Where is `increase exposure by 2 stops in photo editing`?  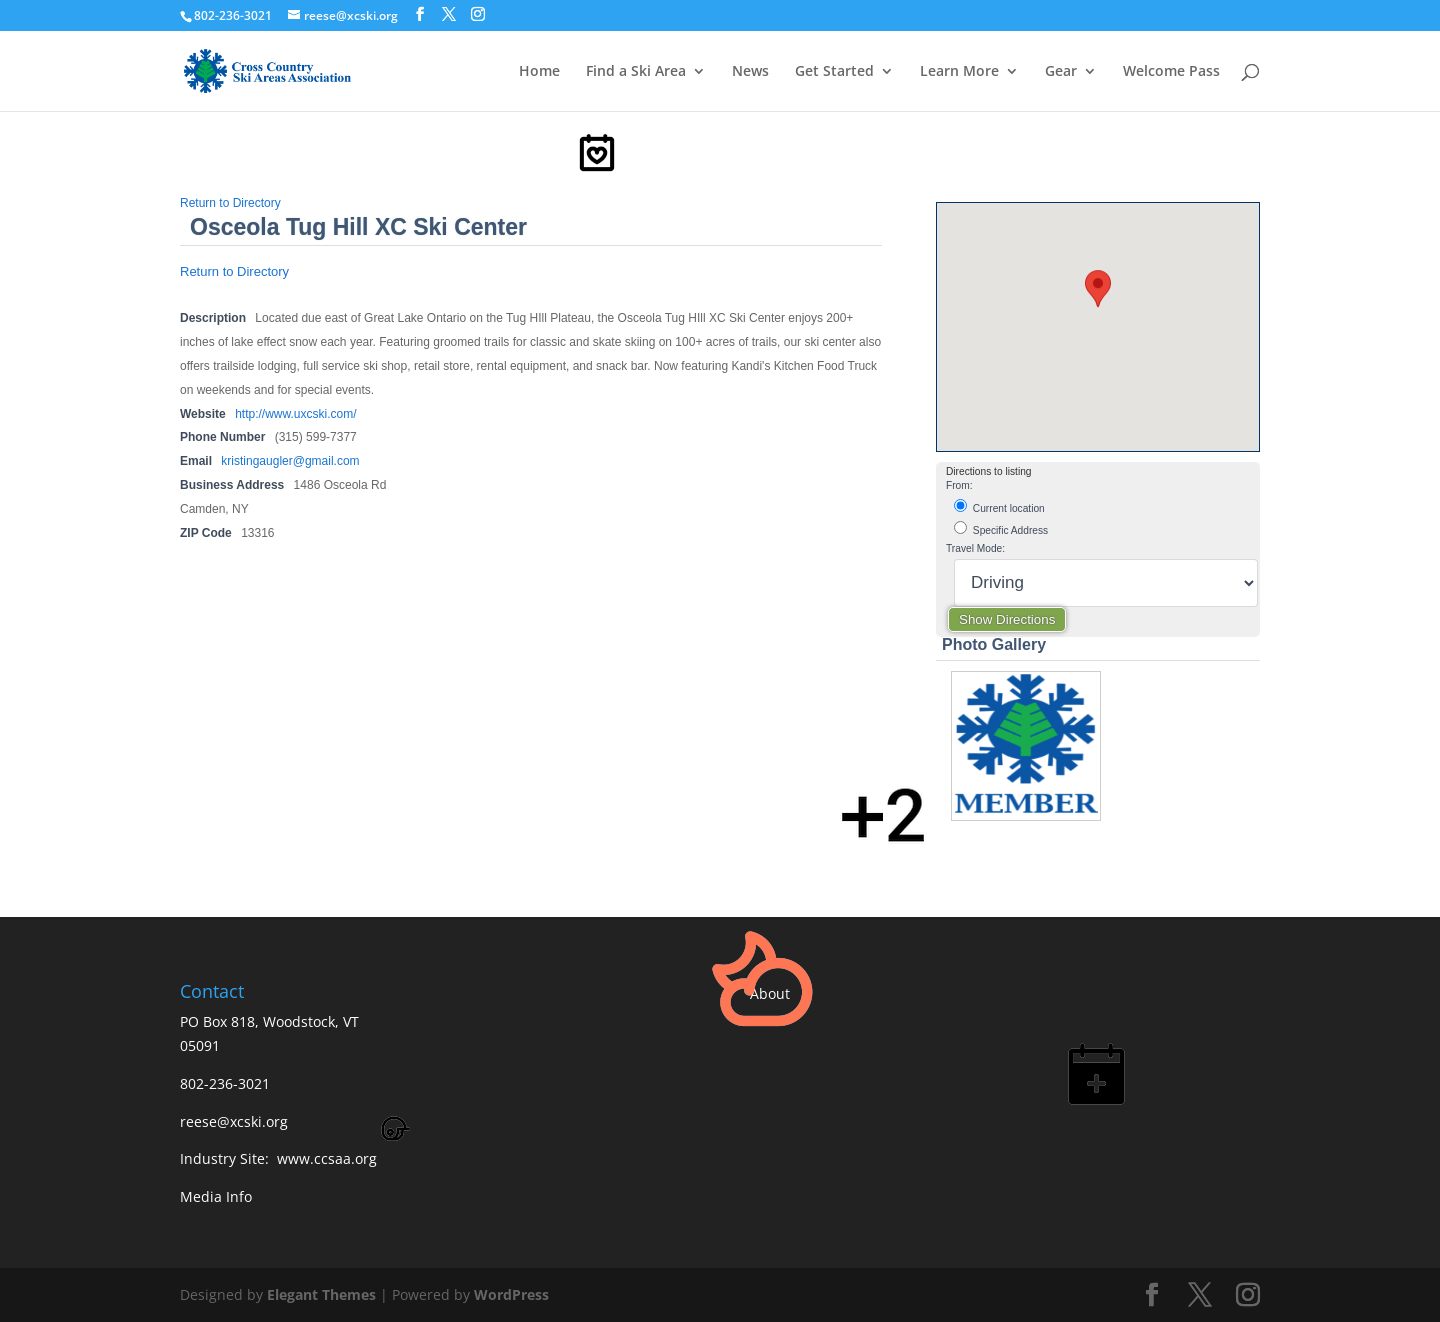
increase exposure by 2 stops in photo editing is located at coordinates (883, 817).